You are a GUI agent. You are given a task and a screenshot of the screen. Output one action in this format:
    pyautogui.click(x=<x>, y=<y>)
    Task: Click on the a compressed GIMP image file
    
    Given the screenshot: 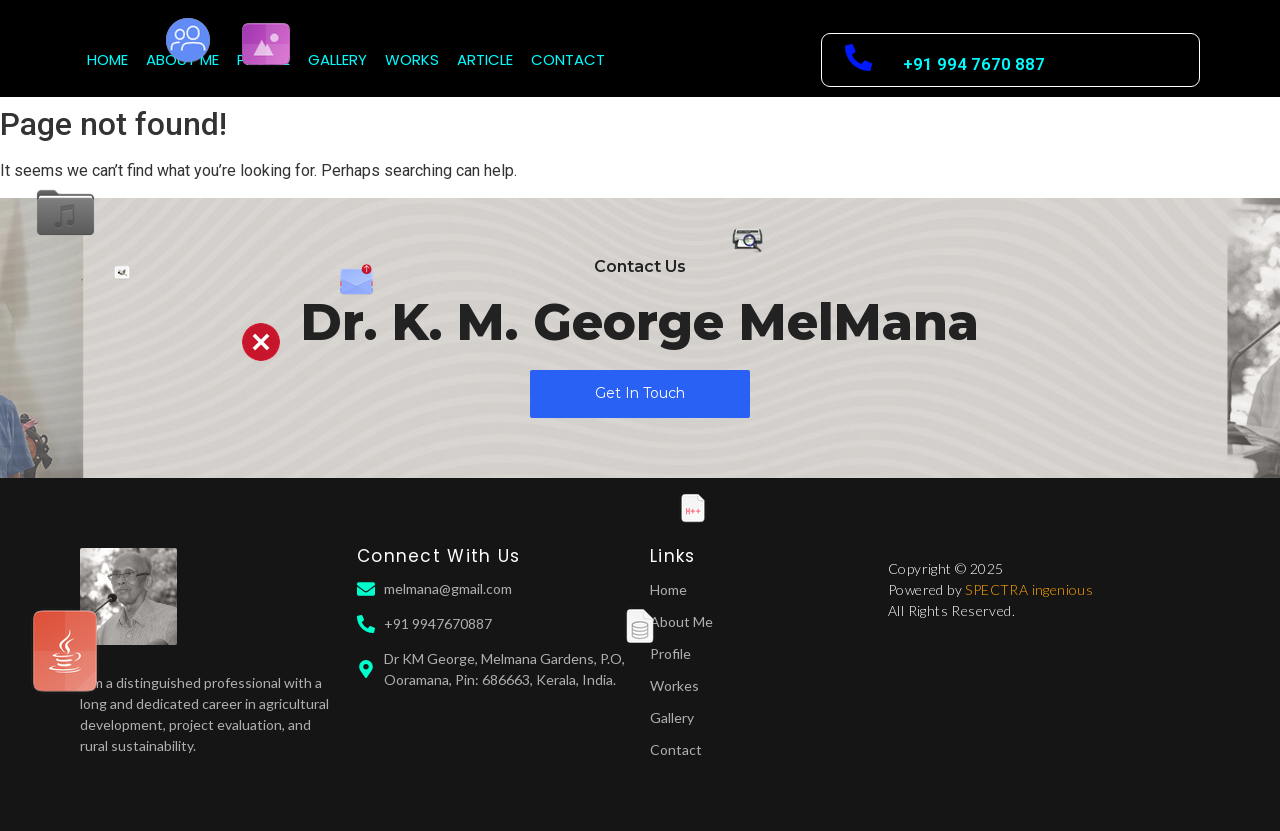 What is the action you would take?
    pyautogui.click(x=122, y=272)
    